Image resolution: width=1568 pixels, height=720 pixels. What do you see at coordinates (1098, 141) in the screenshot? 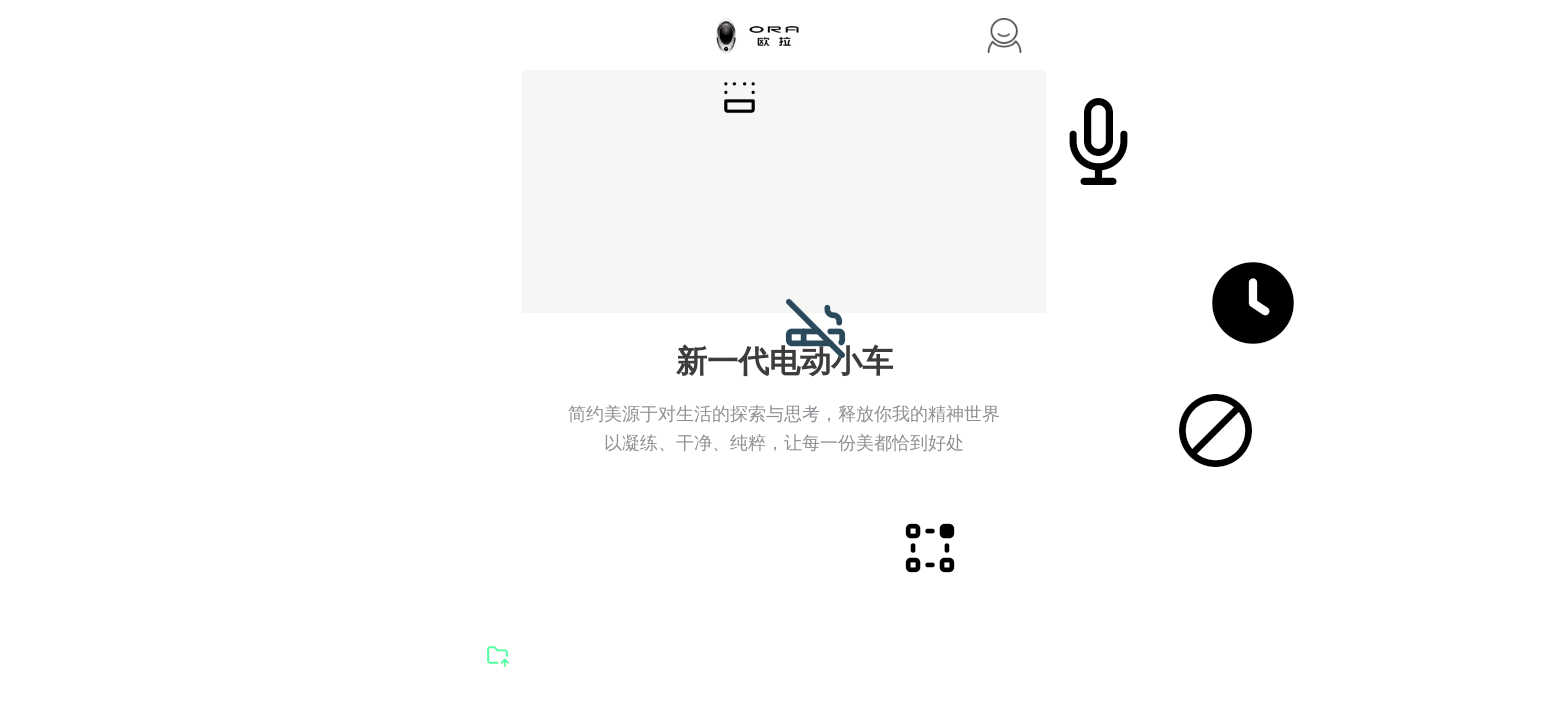
I see `tap to use voice input` at bounding box center [1098, 141].